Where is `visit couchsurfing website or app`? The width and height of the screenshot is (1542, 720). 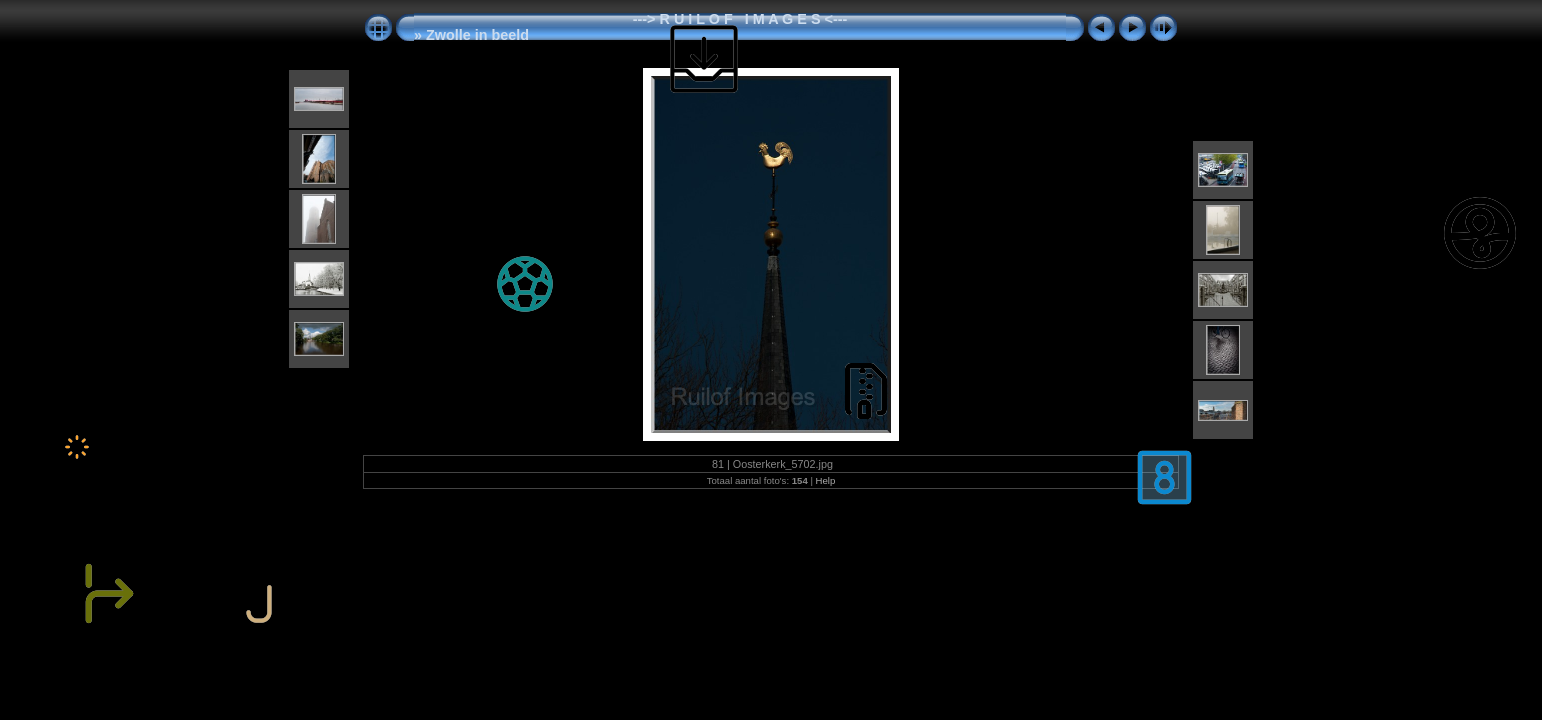 visit couchsurfing website or app is located at coordinates (1480, 233).